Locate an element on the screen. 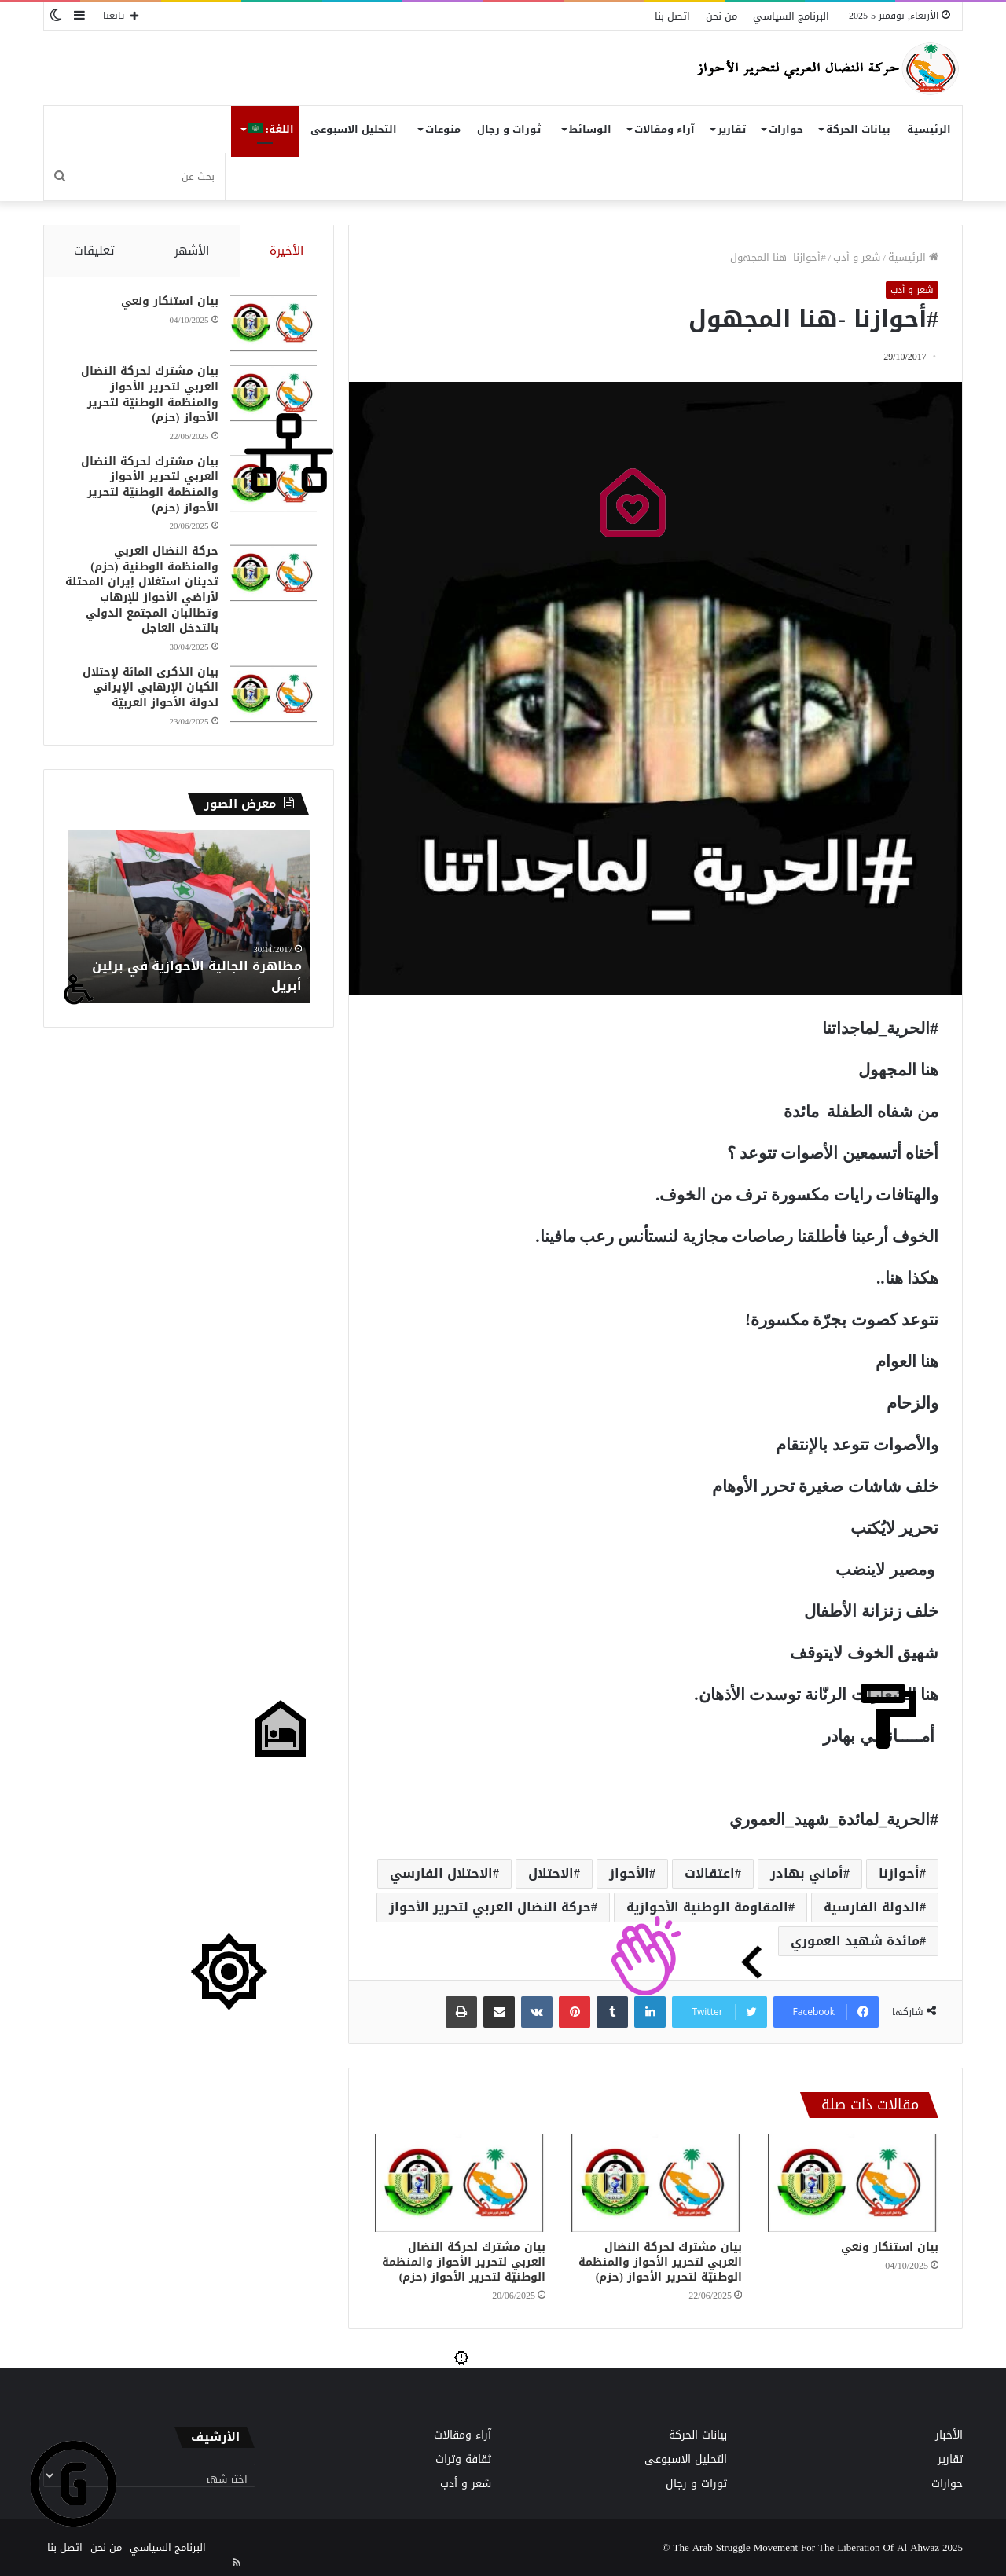 The height and width of the screenshot is (2576, 1006). google account or google-related feature is located at coordinates (73, 2483).